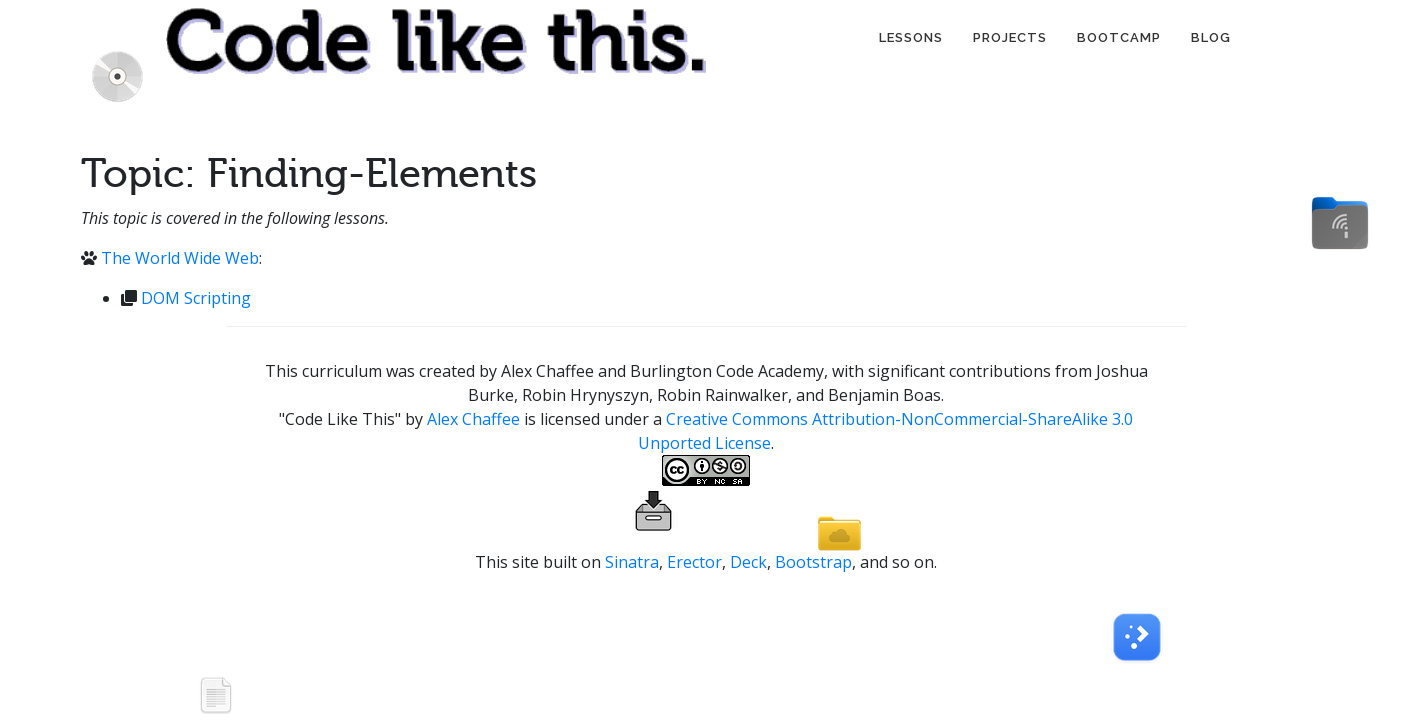  Describe the element at coordinates (216, 695) in the screenshot. I see `a configuration file associated with wine (windows compatibility layer)` at that location.